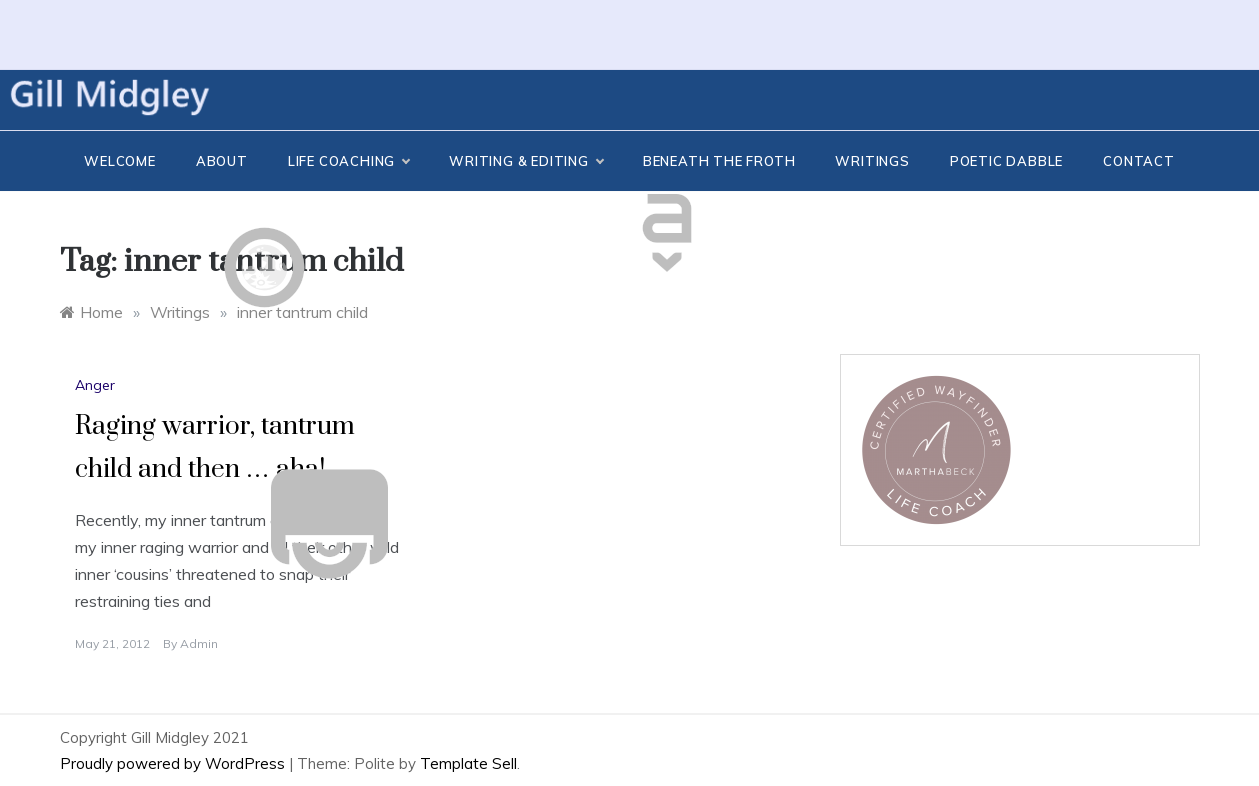  What do you see at coordinates (264, 267) in the screenshot?
I see `indicates clear weather conditions at night` at bounding box center [264, 267].